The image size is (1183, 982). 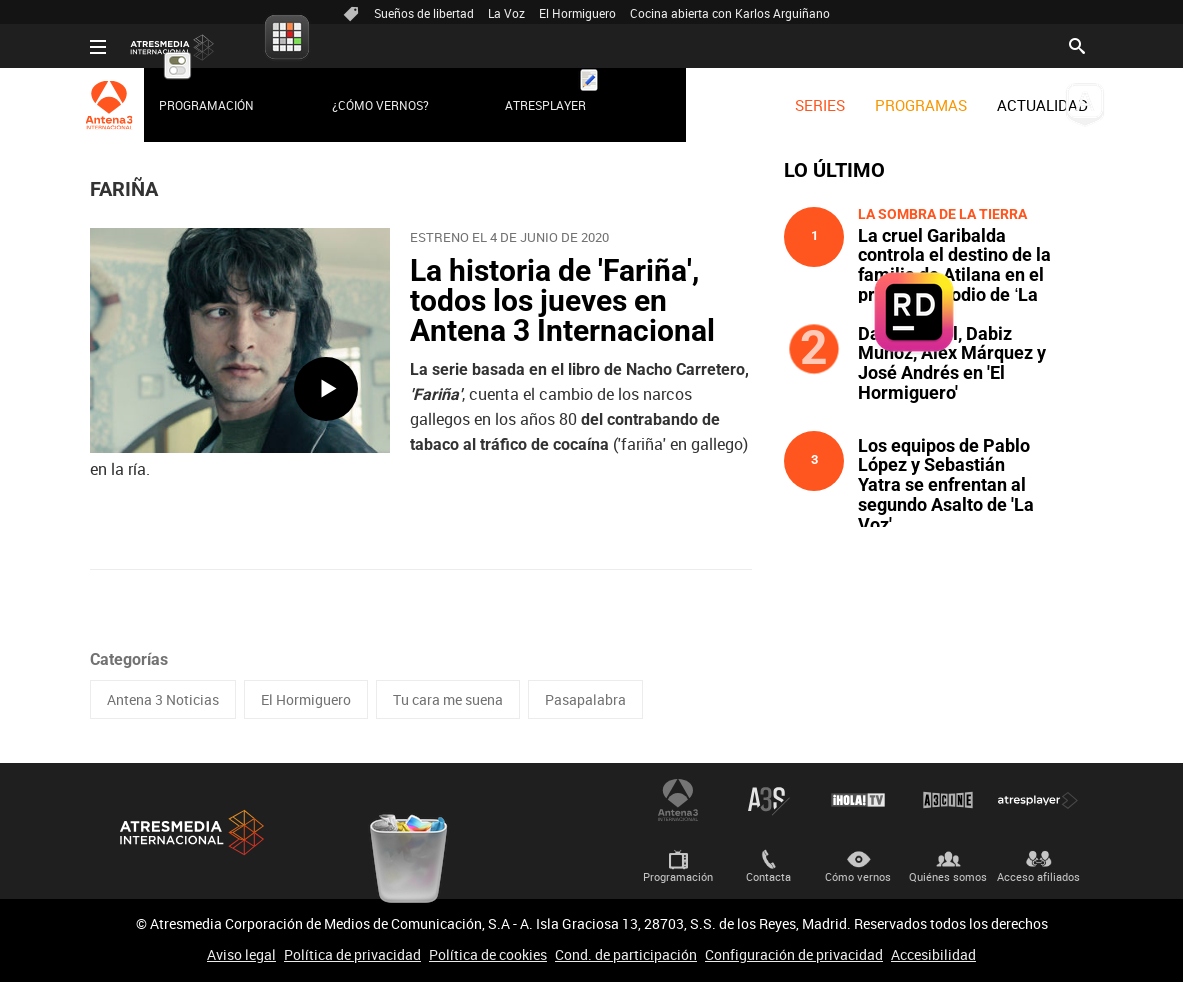 I want to click on open the text editor application, so click(x=589, y=80).